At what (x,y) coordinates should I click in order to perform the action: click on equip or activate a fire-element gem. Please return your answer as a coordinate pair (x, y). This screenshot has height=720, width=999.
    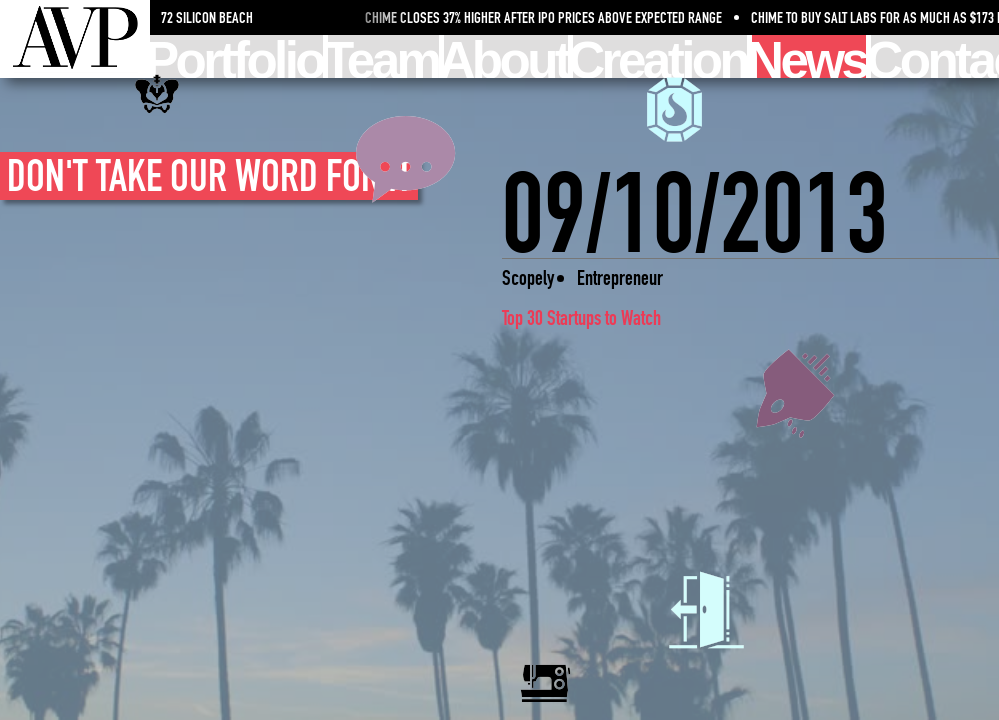
    Looking at the image, I should click on (674, 109).